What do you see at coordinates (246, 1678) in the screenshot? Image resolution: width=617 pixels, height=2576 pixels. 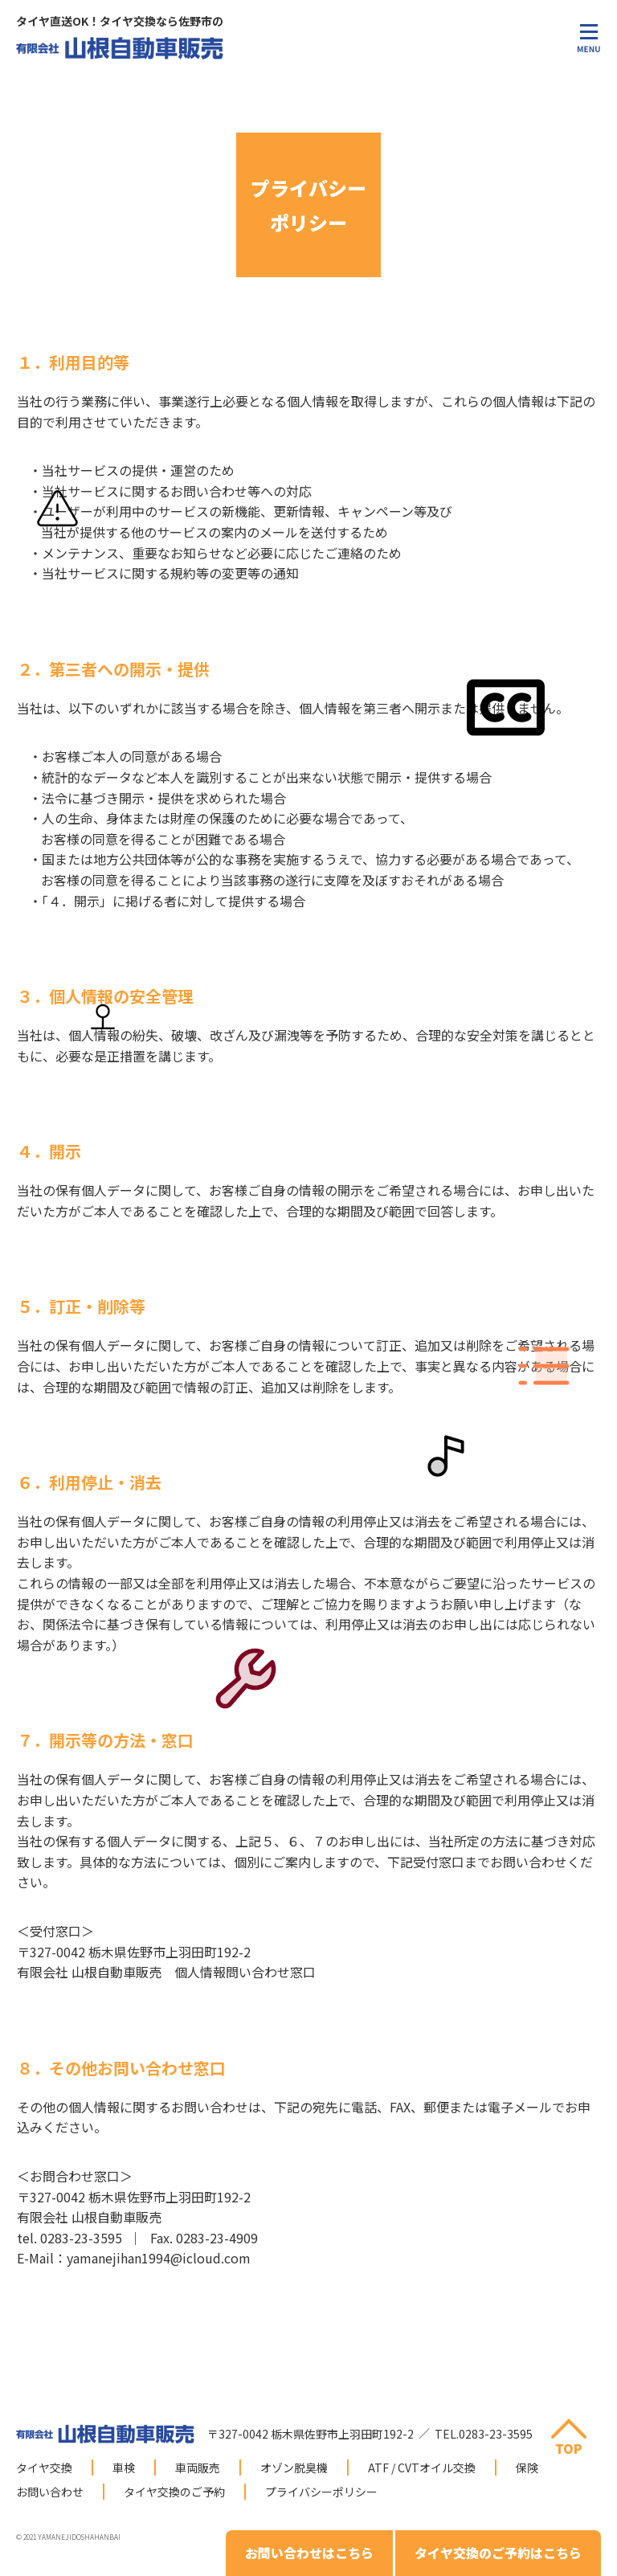 I see `access settings or configuration options` at bounding box center [246, 1678].